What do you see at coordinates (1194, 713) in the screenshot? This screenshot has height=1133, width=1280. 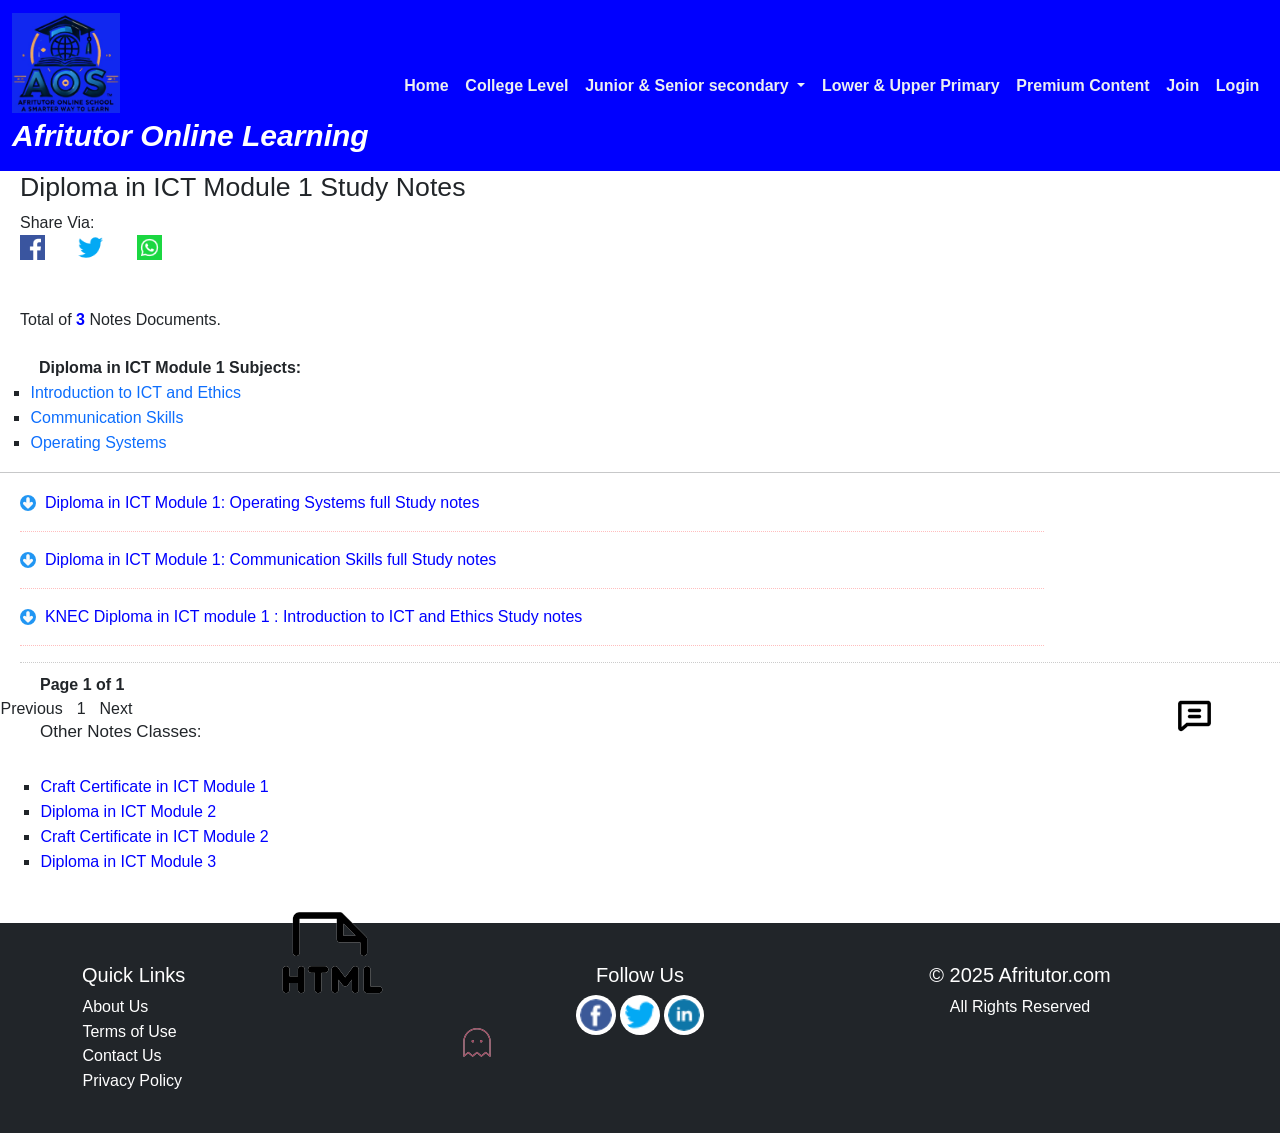 I see `open chat or messaging` at bounding box center [1194, 713].